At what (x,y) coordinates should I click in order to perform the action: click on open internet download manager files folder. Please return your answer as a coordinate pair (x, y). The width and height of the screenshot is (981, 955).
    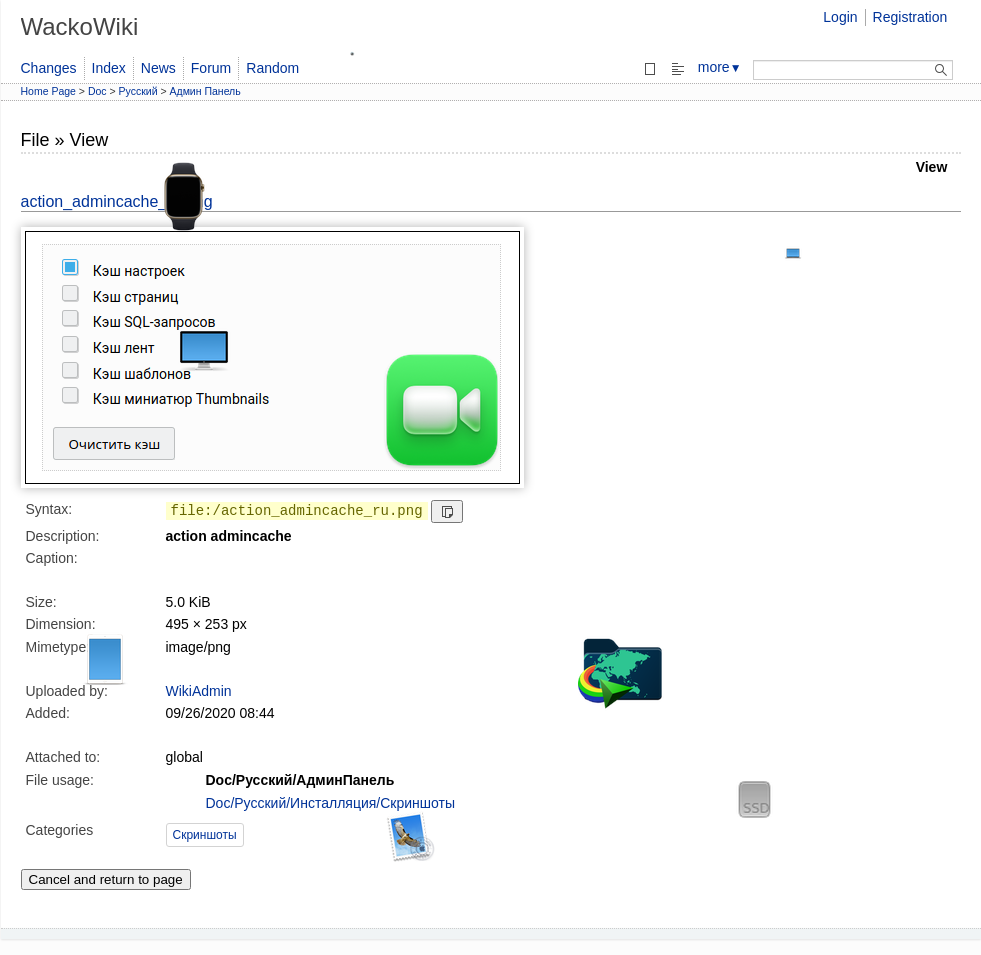
    Looking at the image, I should click on (622, 671).